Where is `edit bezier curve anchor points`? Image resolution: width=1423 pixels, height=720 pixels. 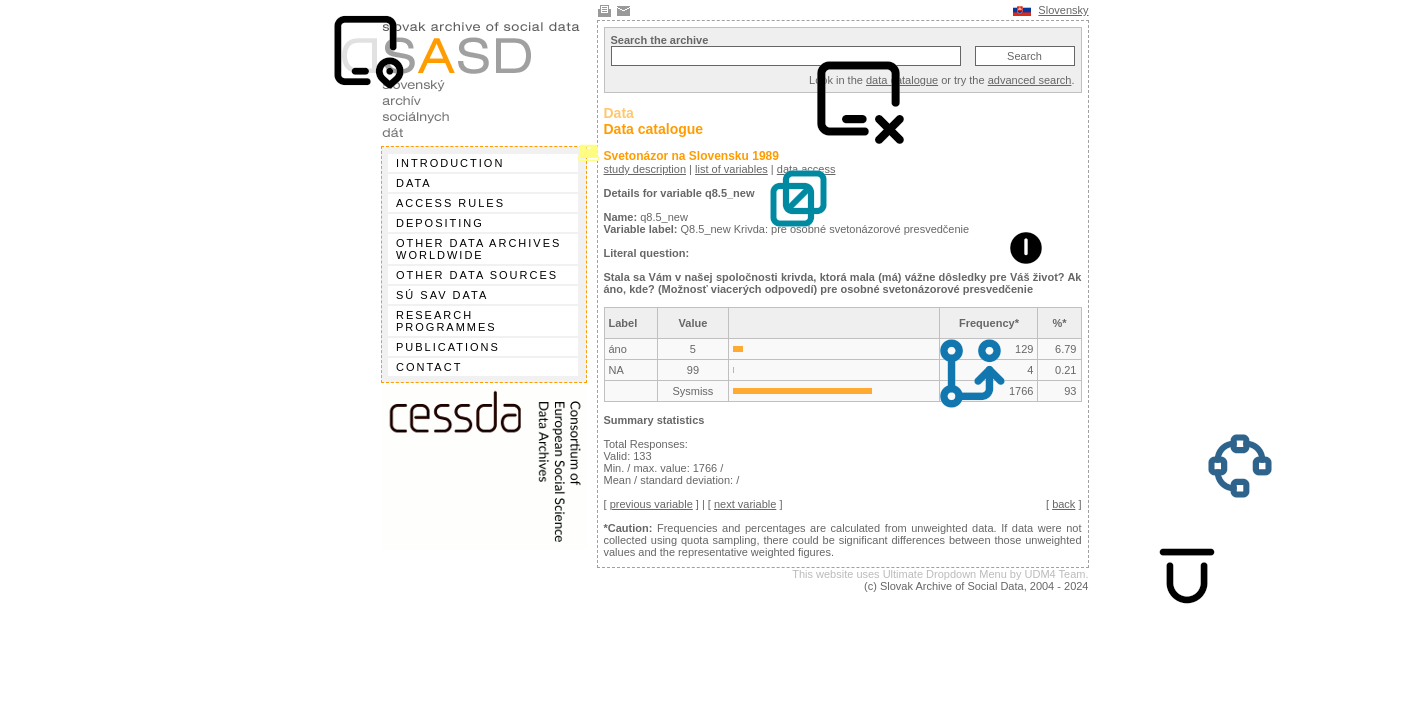
edit bezier curve anchor points is located at coordinates (1240, 466).